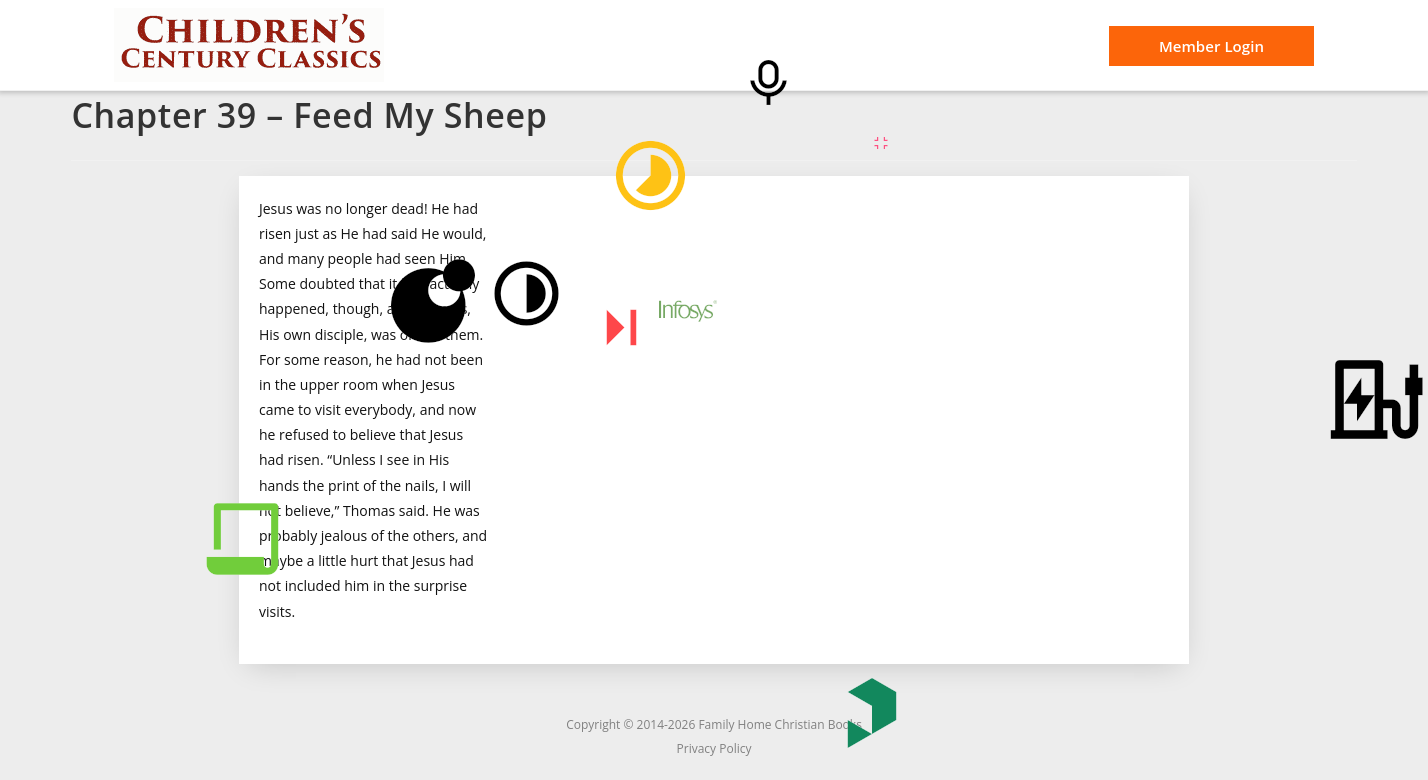 This screenshot has height=780, width=1428. What do you see at coordinates (768, 82) in the screenshot?
I see `tap to start voice recording` at bounding box center [768, 82].